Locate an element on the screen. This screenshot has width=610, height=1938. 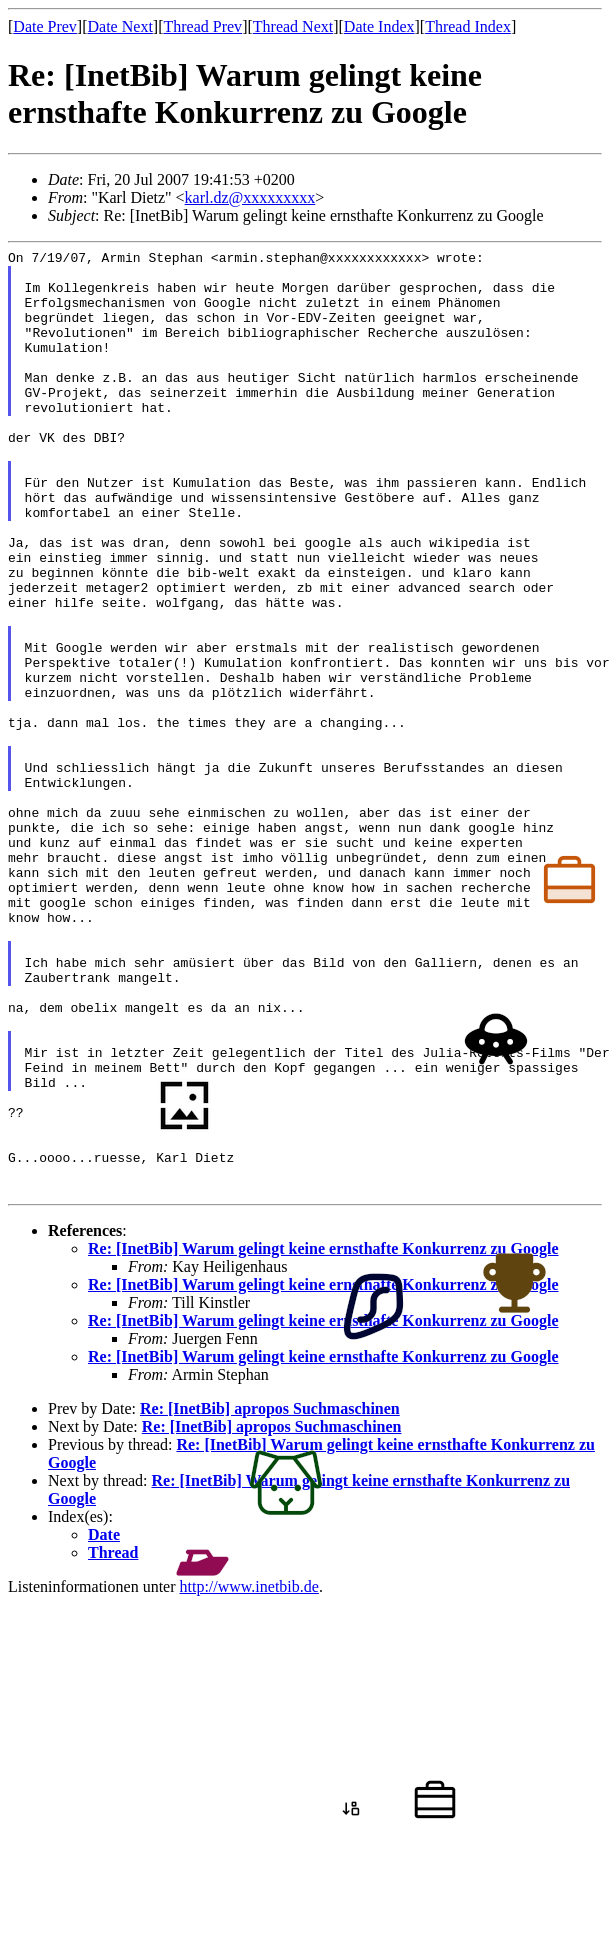
open surfshark vpn app is located at coordinates (373, 1306).